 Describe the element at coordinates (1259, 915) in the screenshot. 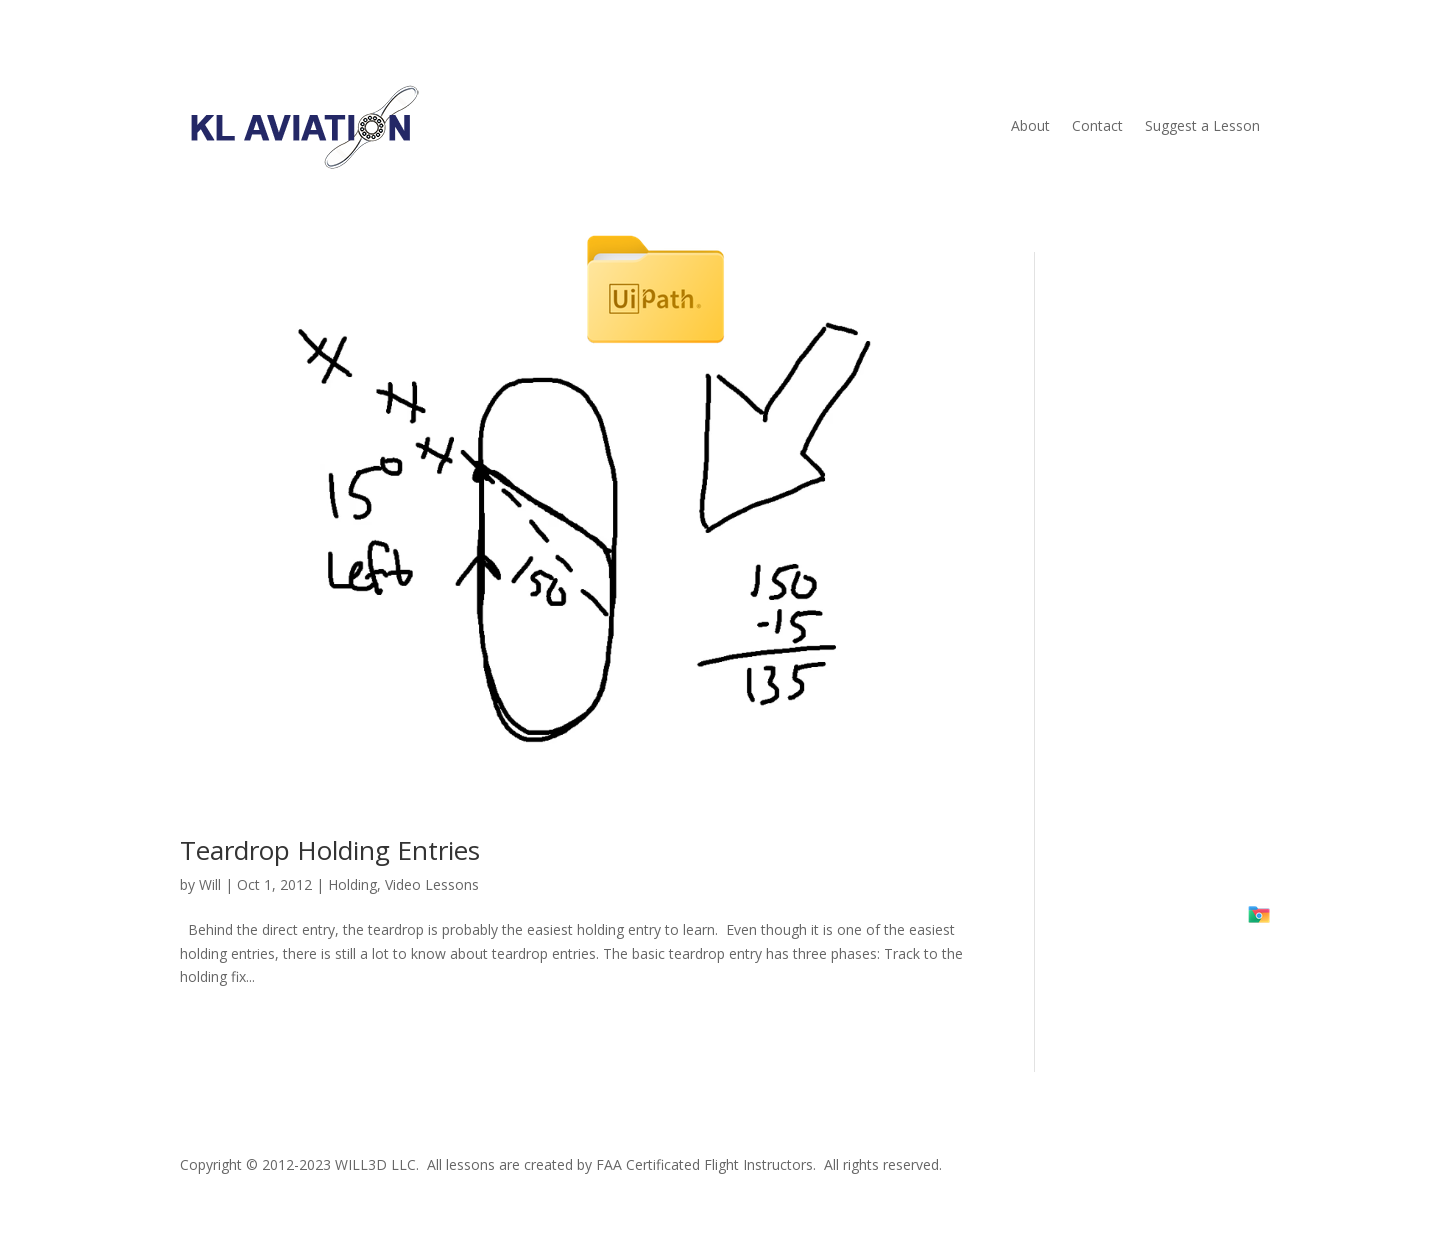

I see `open folder containing google chrome files` at that location.